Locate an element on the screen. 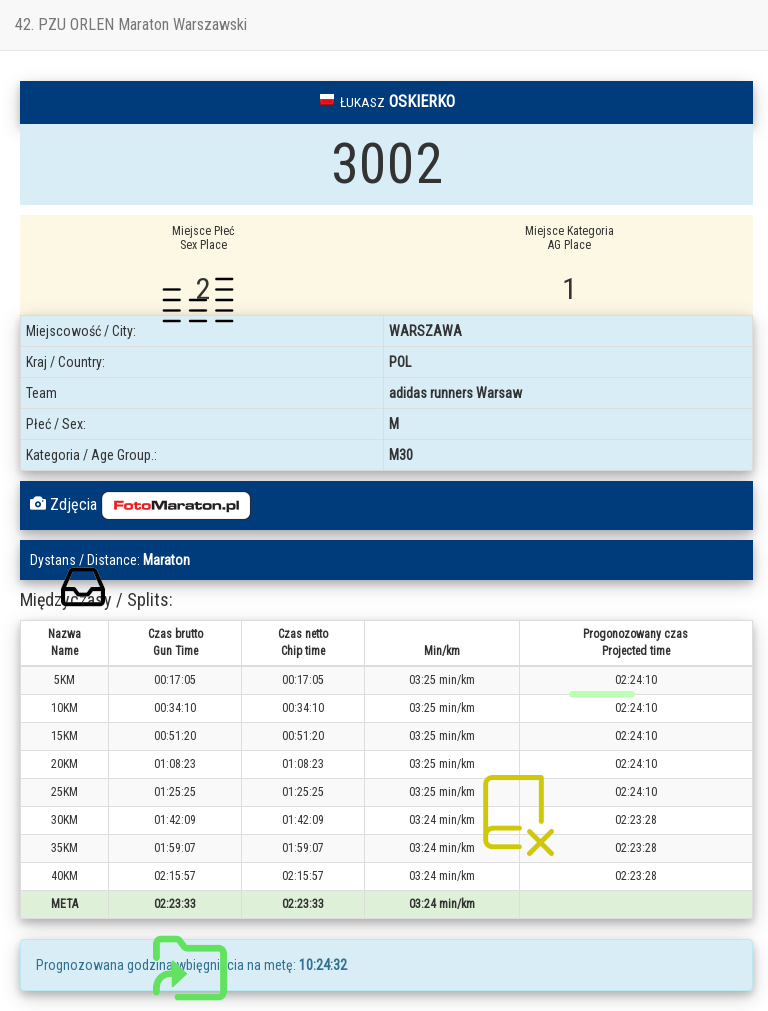  adjust audio equalizer settings is located at coordinates (198, 300).